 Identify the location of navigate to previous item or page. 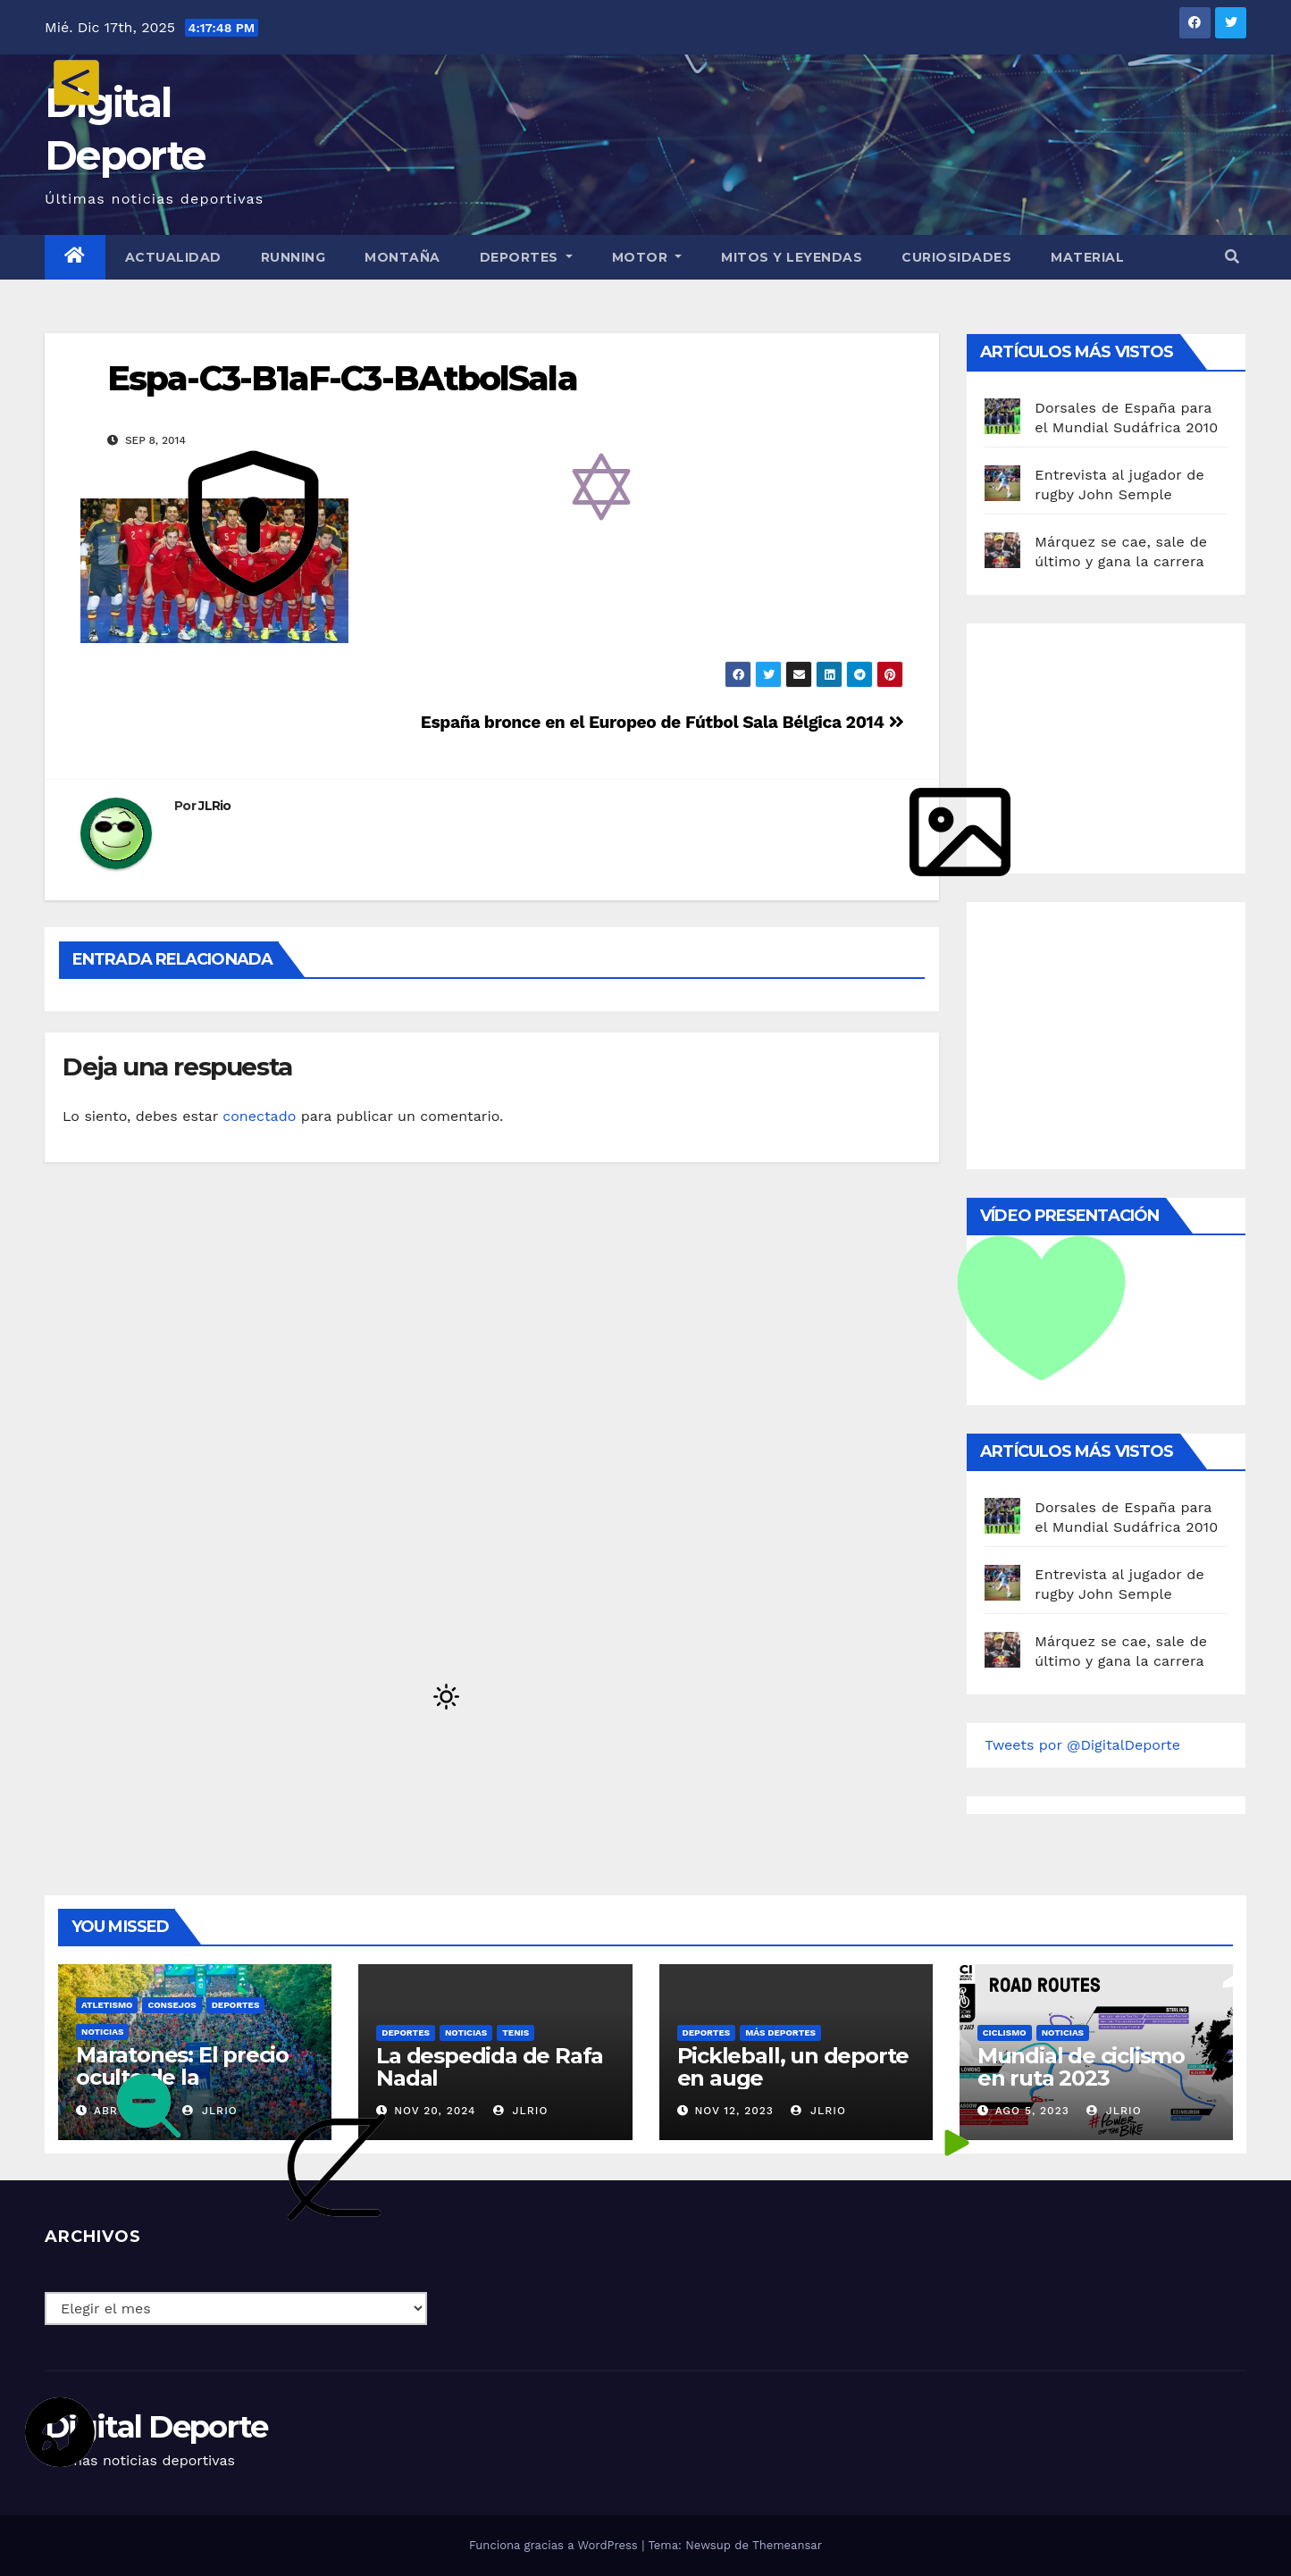
(76, 82).